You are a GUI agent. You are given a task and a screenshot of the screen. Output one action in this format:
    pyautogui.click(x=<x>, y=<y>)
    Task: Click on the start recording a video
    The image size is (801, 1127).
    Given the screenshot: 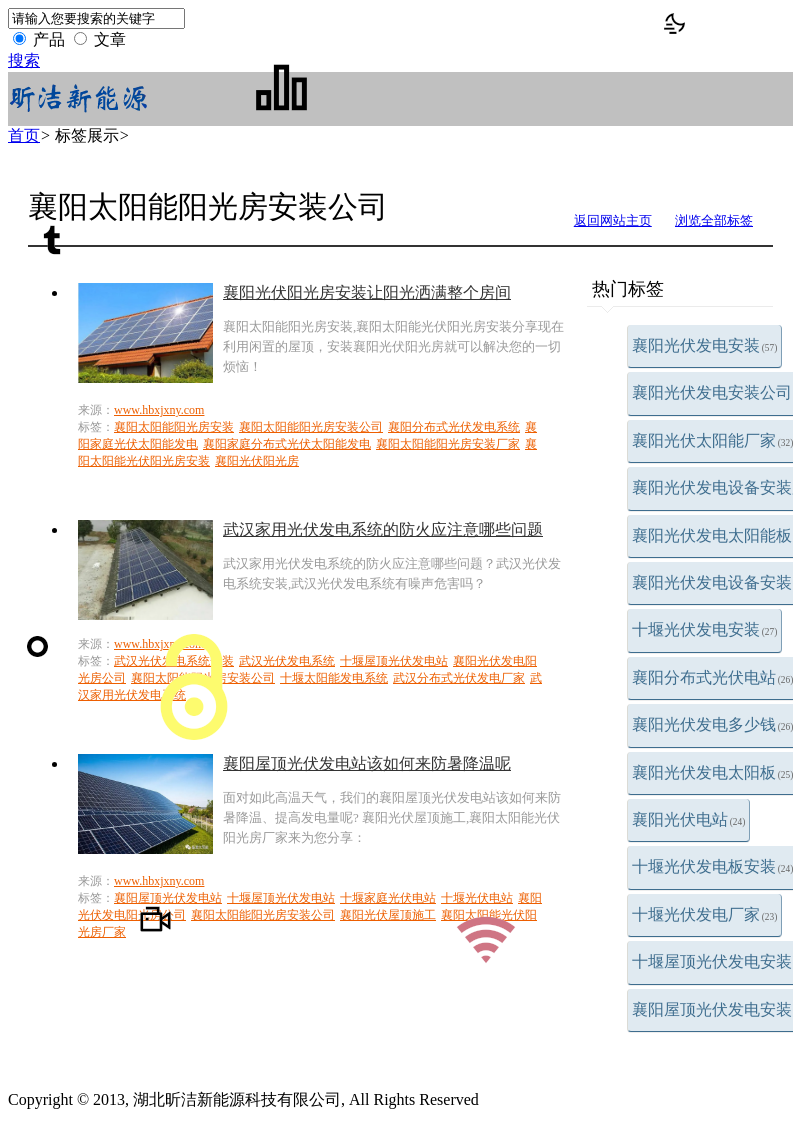 What is the action you would take?
    pyautogui.click(x=155, y=920)
    